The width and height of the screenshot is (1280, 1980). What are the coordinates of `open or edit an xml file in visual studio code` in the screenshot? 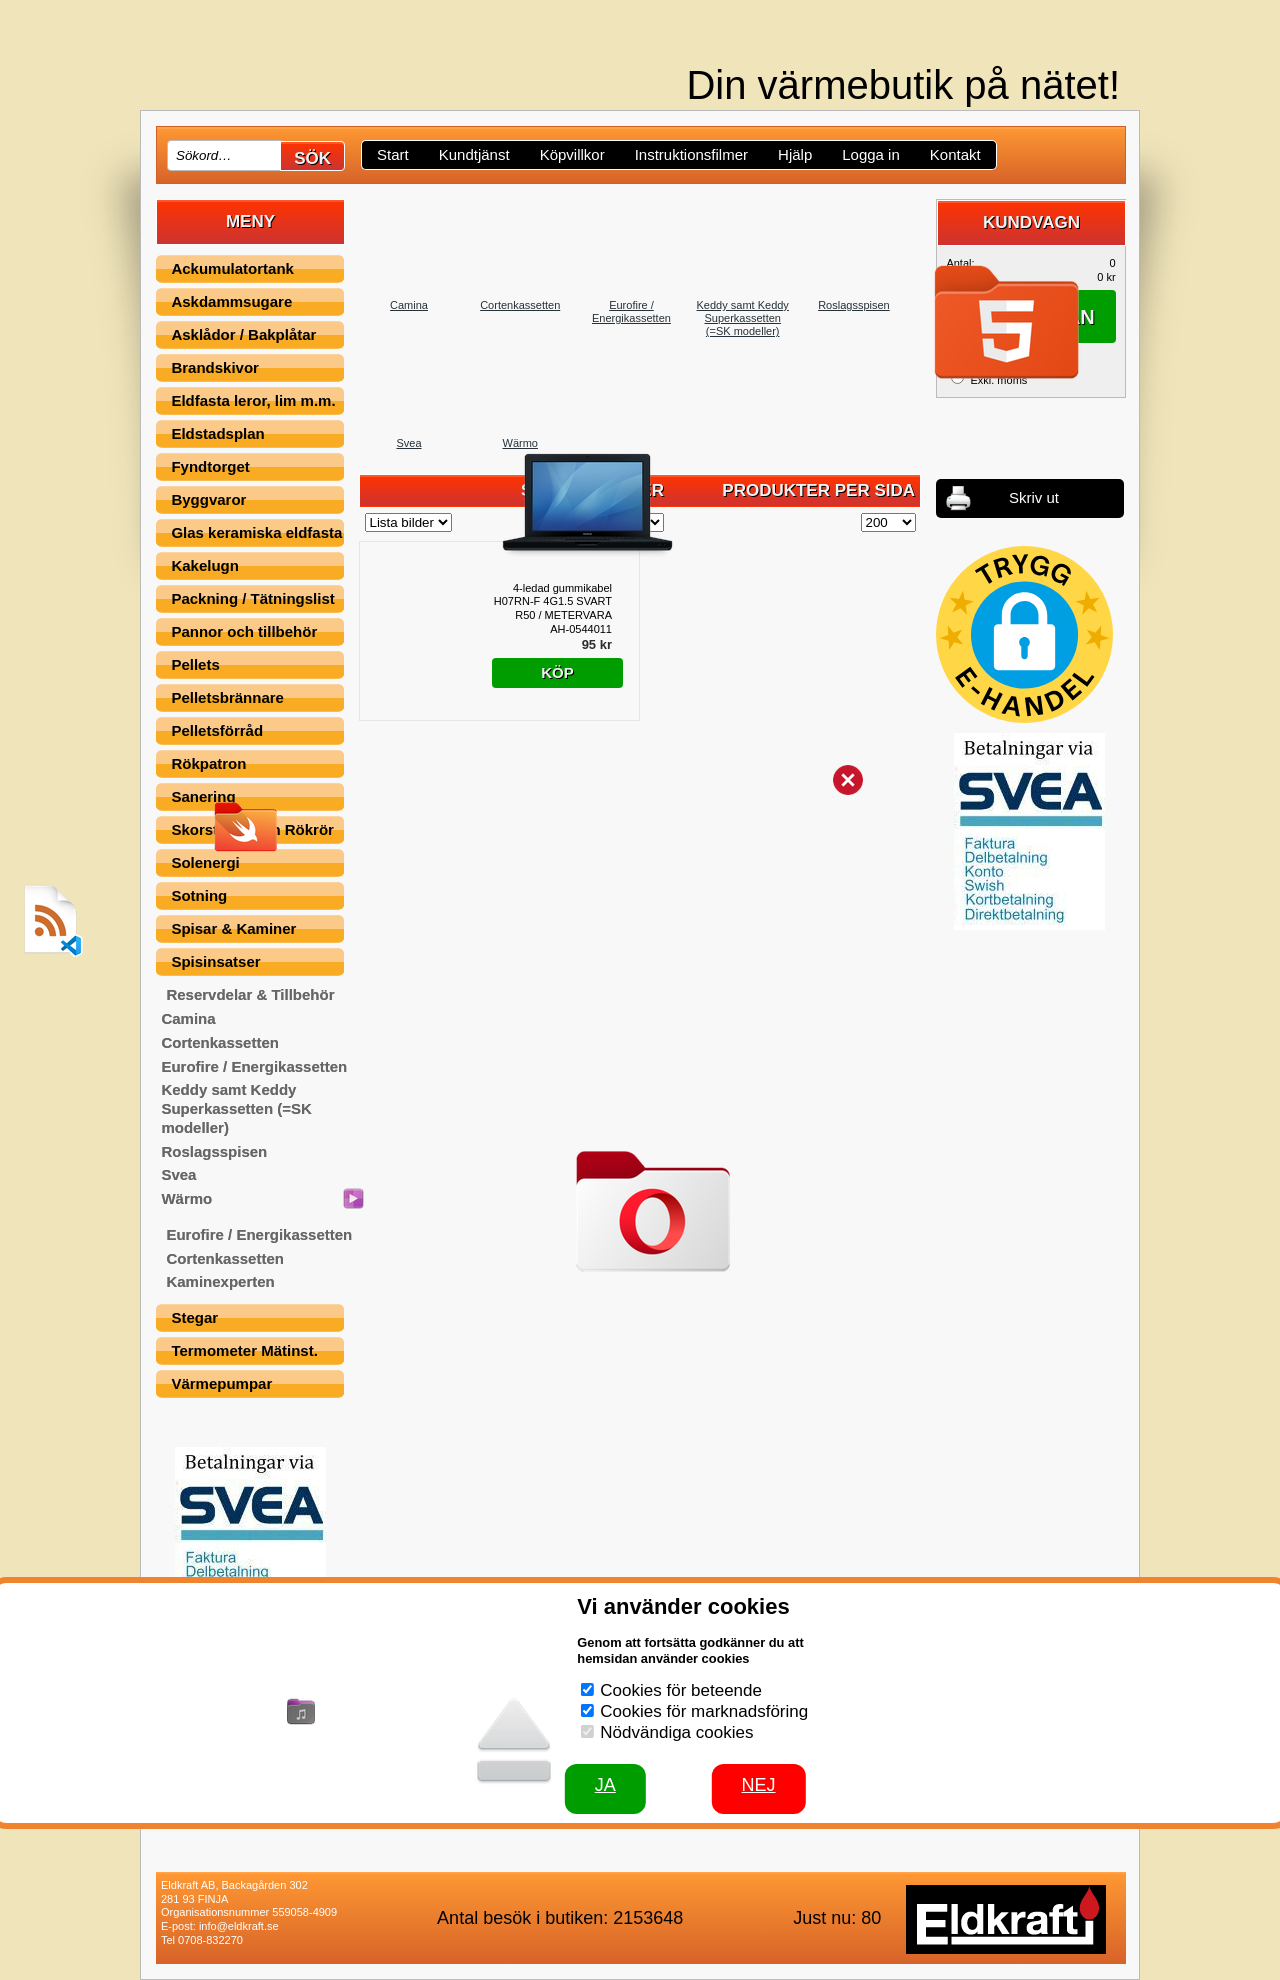 It's located at (50, 920).